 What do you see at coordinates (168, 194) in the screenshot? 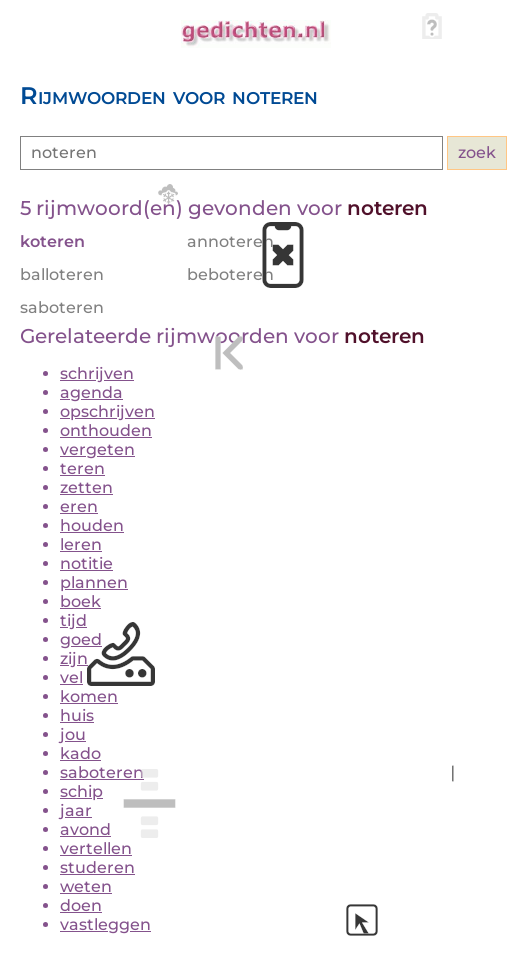
I see `indicates snowy weather conditions` at bounding box center [168, 194].